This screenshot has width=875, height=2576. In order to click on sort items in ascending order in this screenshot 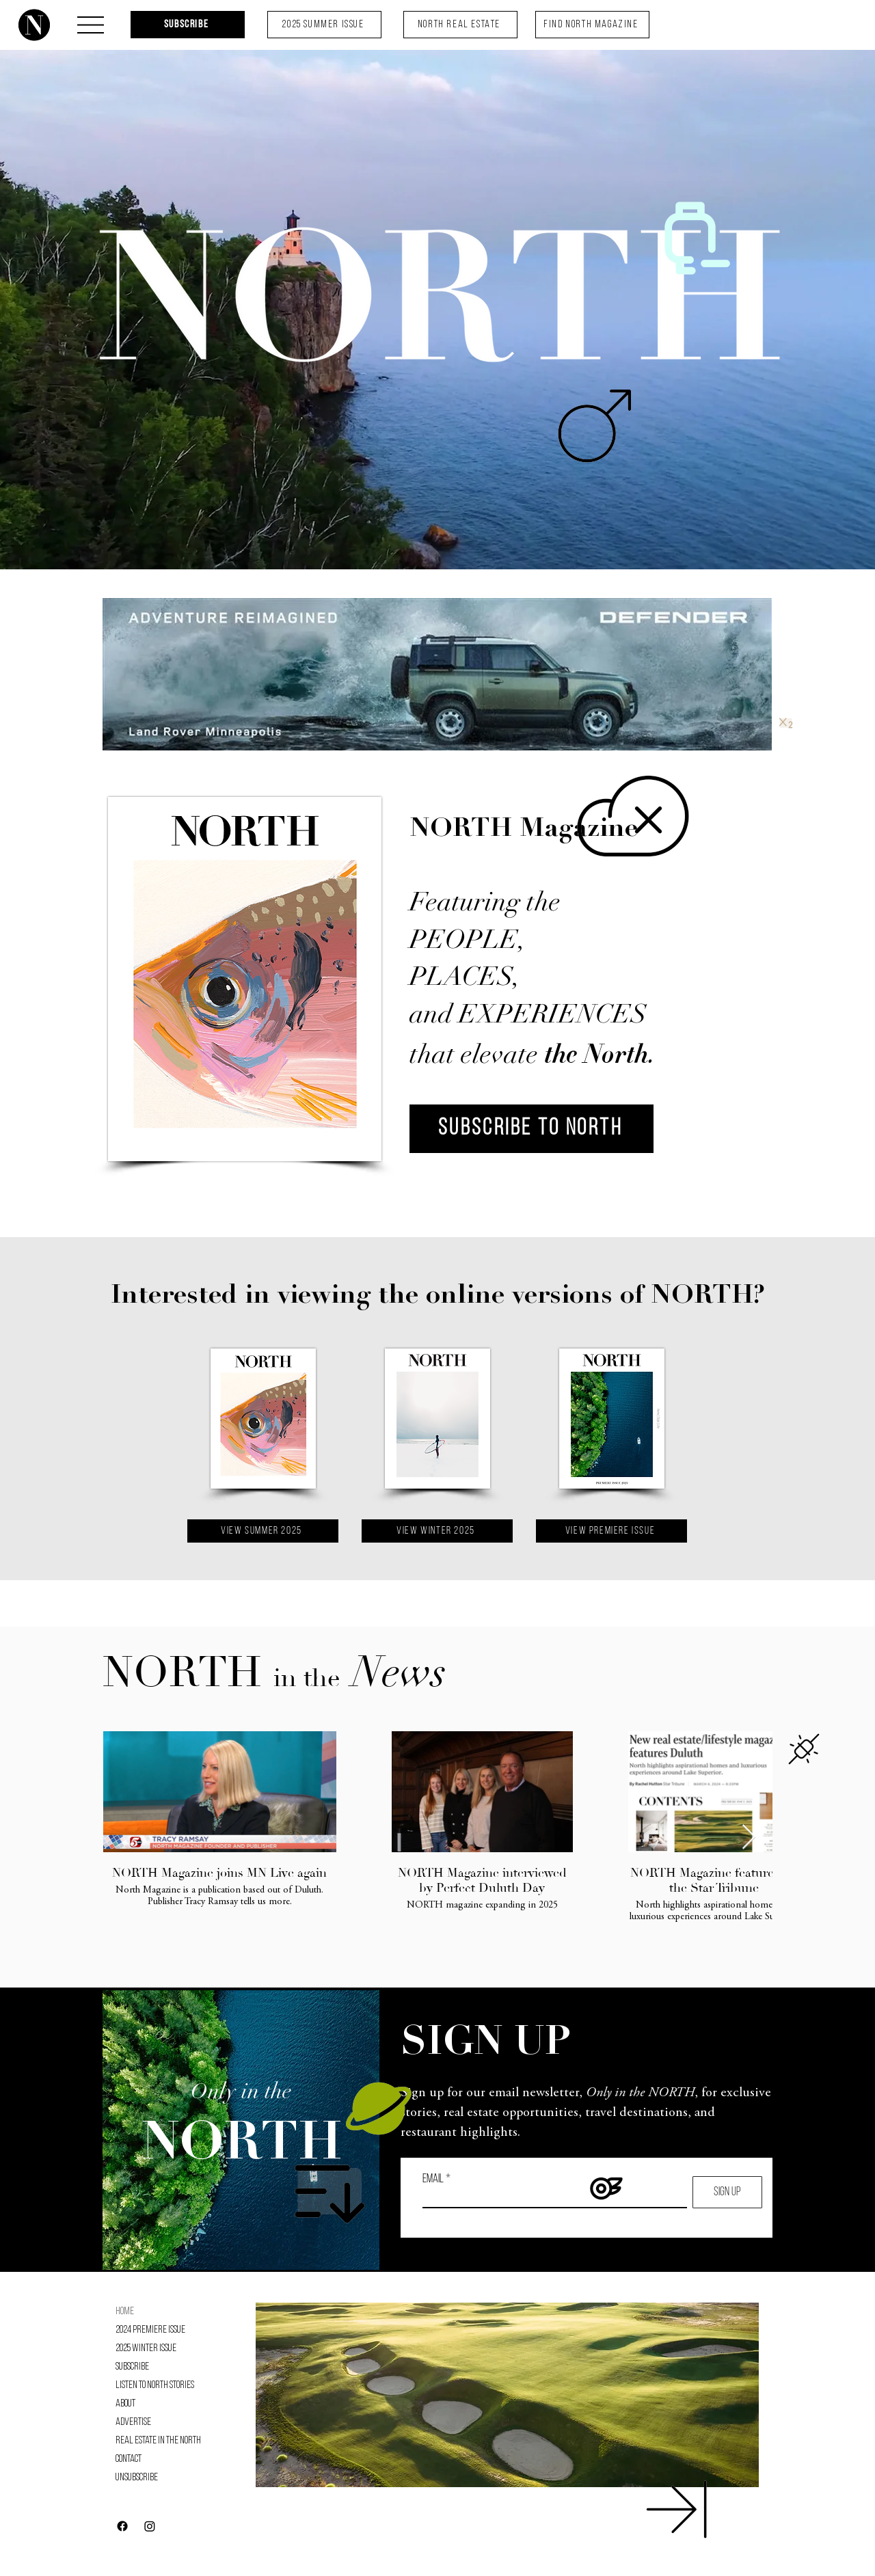, I will do `click(327, 2191)`.